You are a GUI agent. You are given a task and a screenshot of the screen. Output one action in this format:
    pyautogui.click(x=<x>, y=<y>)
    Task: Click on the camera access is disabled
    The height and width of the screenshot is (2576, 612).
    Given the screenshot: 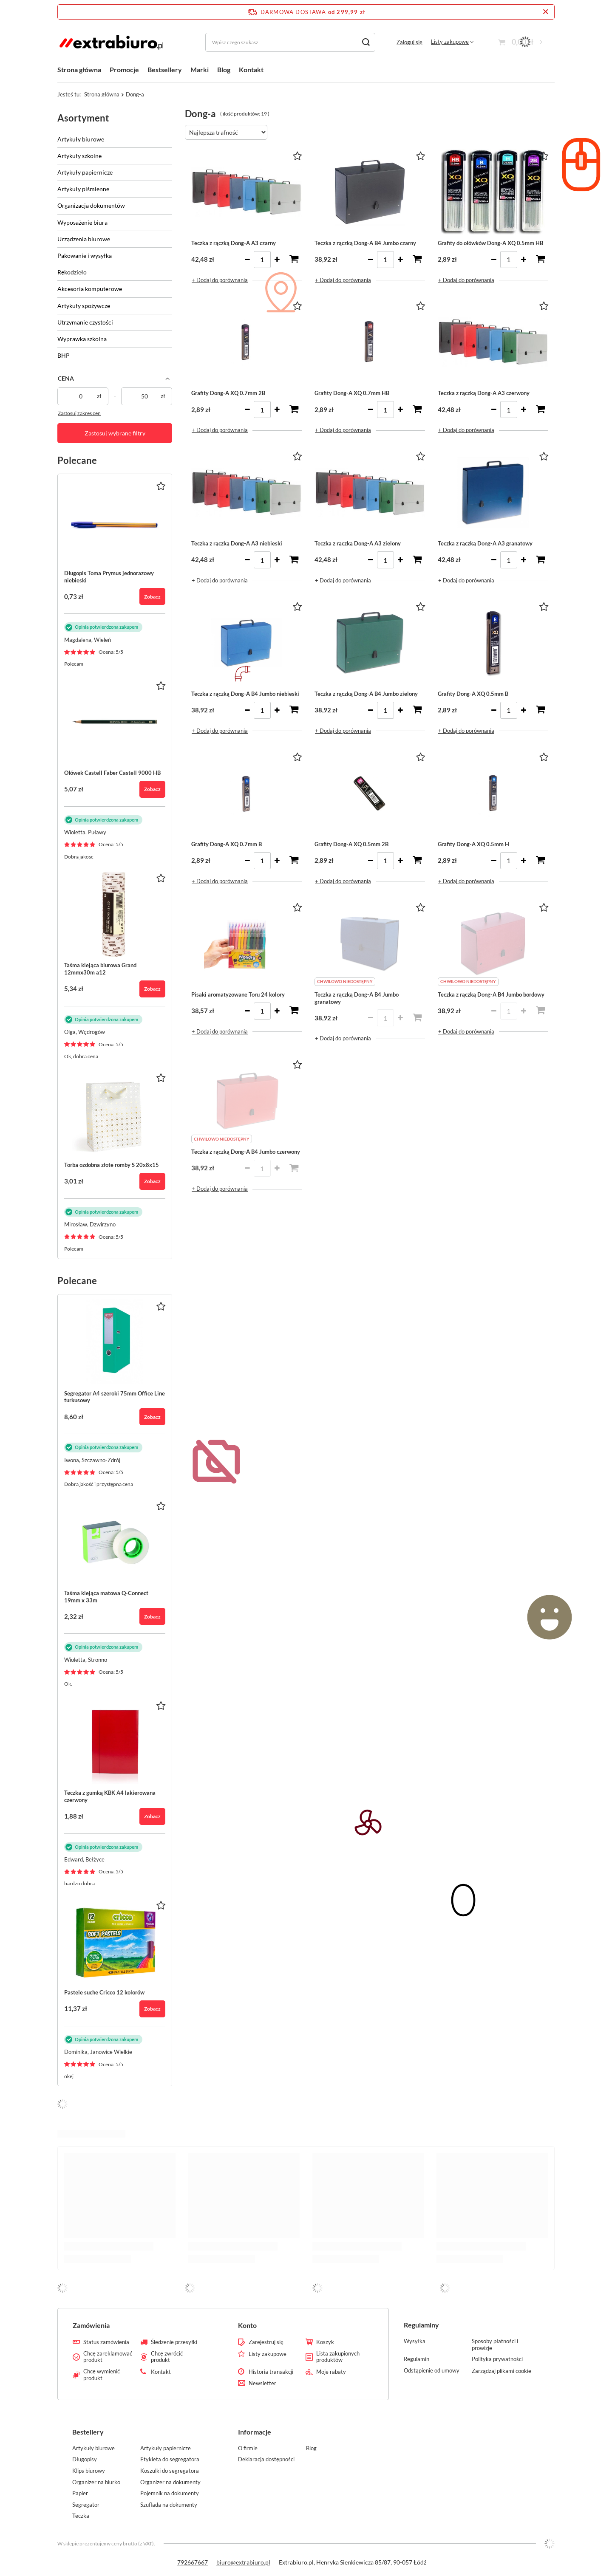 What is the action you would take?
    pyautogui.click(x=216, y=1462)
    